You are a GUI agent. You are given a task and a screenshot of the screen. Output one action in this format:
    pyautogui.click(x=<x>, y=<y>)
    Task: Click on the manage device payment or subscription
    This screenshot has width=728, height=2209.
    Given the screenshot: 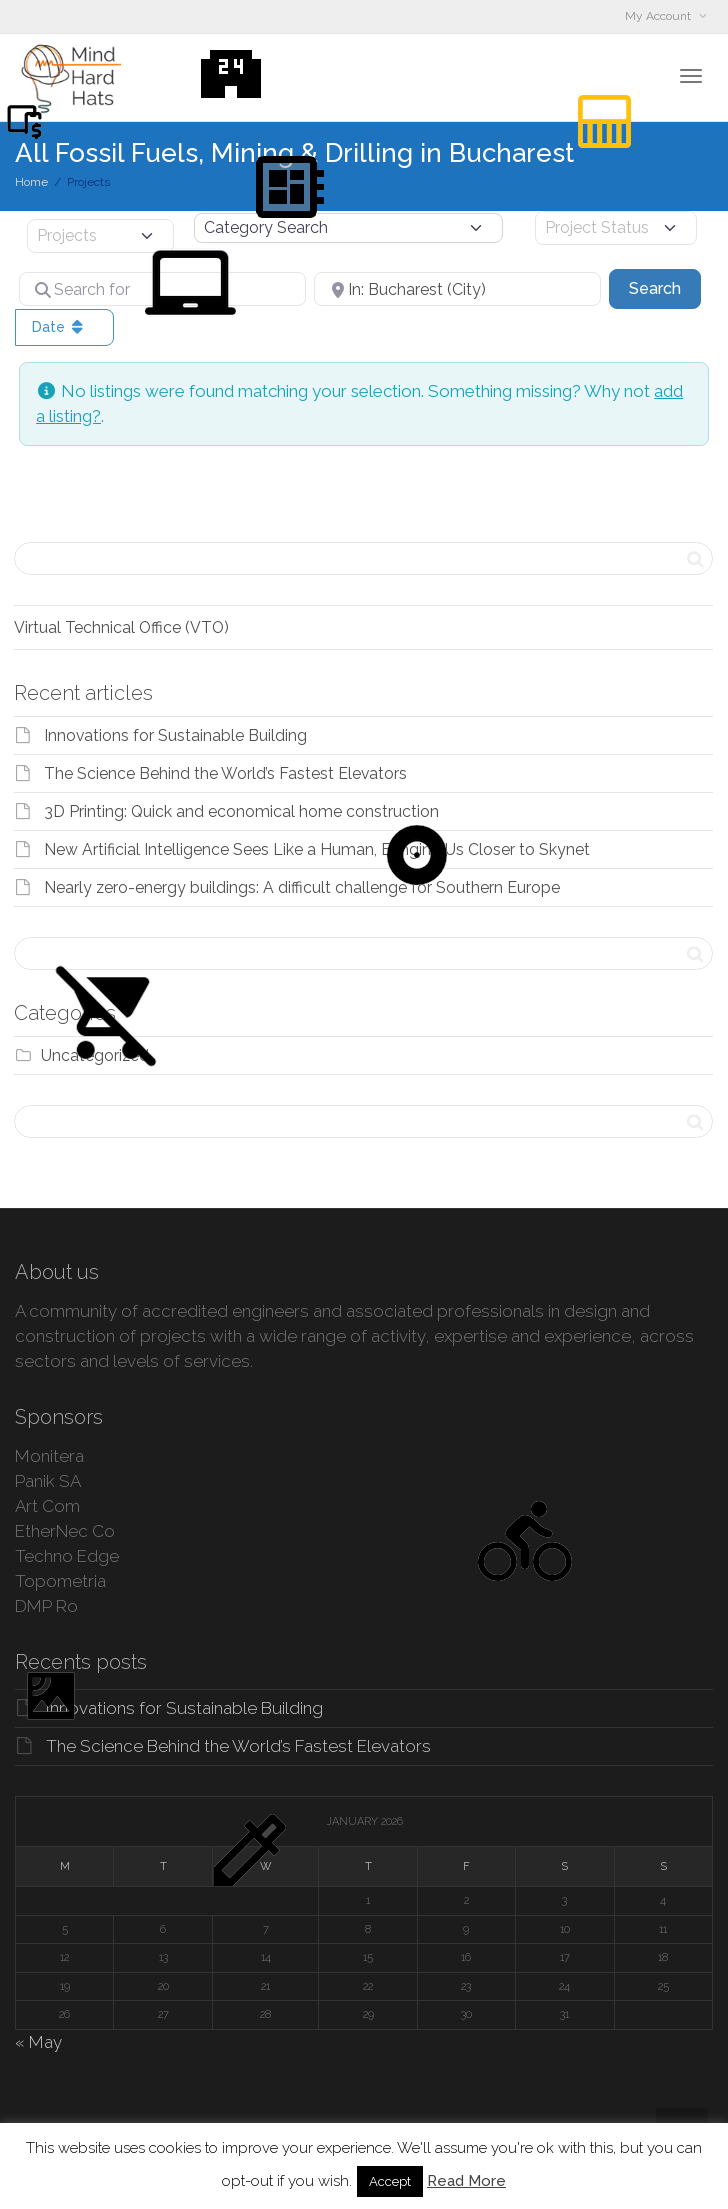 What is the action you would take?
    pyautogui.click(x=24, y=120)
    